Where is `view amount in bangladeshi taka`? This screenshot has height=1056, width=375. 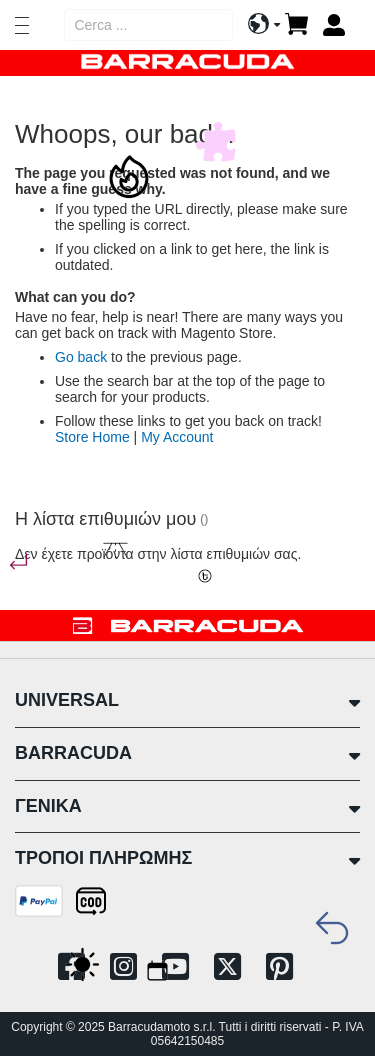
view amount in bangladeshi taka is located at coordinates (205, 576).